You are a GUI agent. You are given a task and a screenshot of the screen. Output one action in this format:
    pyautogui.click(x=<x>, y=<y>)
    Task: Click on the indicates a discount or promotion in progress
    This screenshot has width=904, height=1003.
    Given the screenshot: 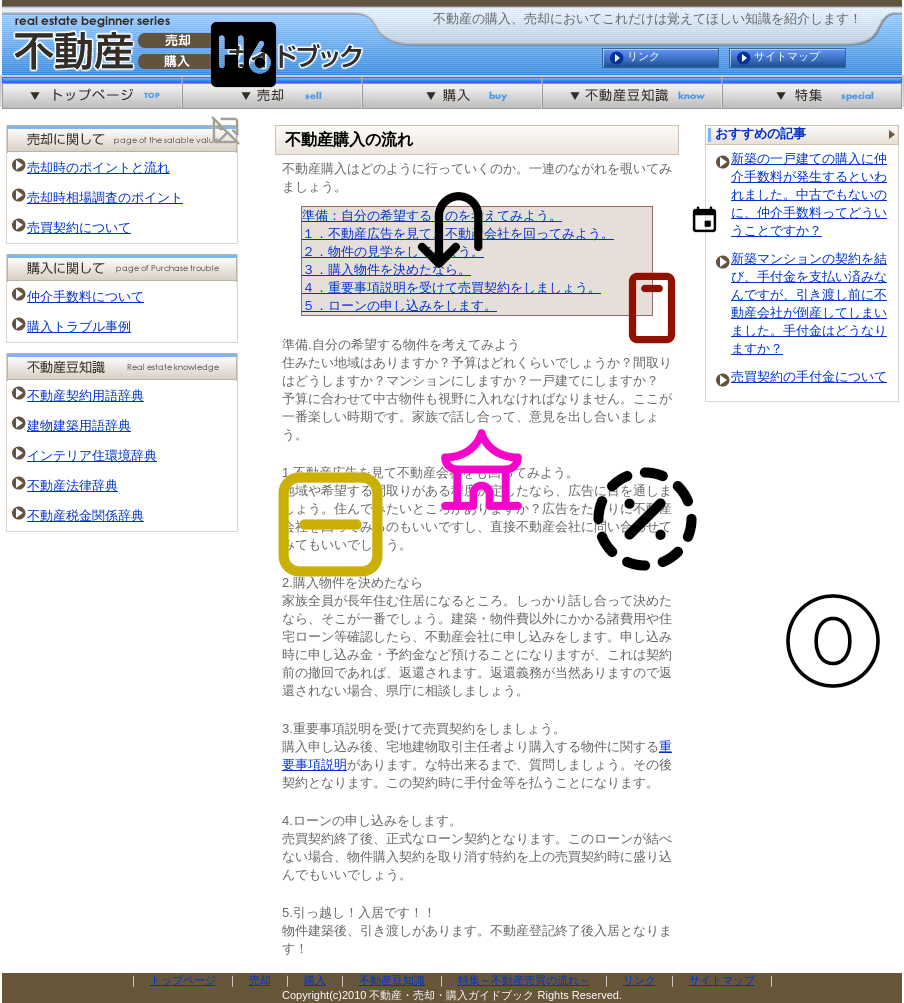 What is the action you would take?
    pyautogui.click(x=645, y=519)
    